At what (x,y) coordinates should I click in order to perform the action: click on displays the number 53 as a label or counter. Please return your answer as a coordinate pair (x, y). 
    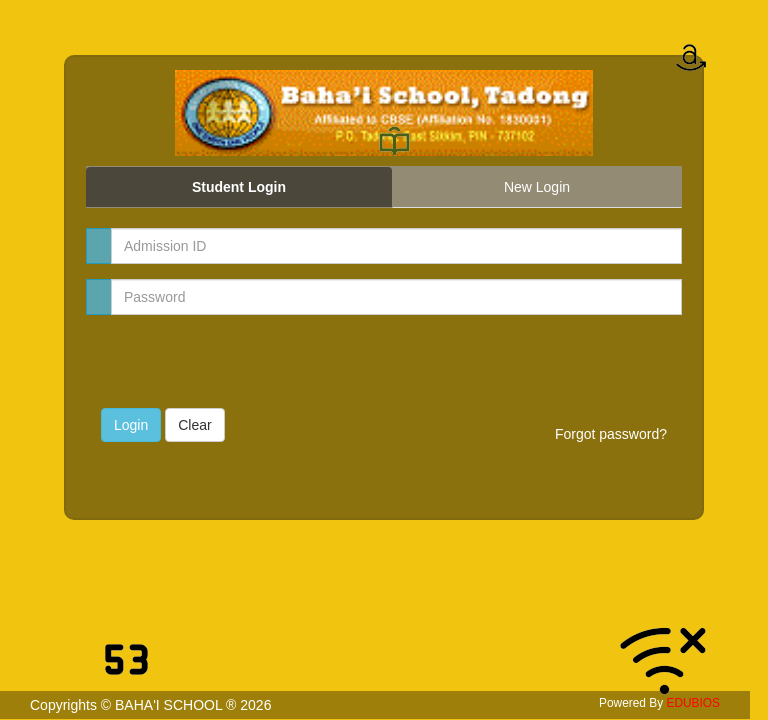
    Looking at the image, I should click on (126, 659).